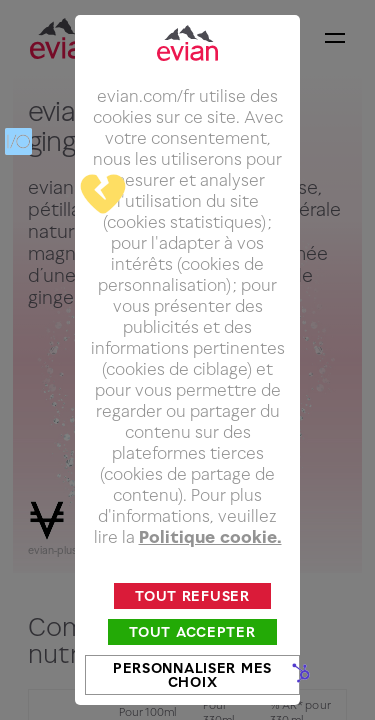  What do you see at coordinates (47, 521) in the screenshot?
I see `viacoin cryptocurrency logo` at bounding box center [47, 521].